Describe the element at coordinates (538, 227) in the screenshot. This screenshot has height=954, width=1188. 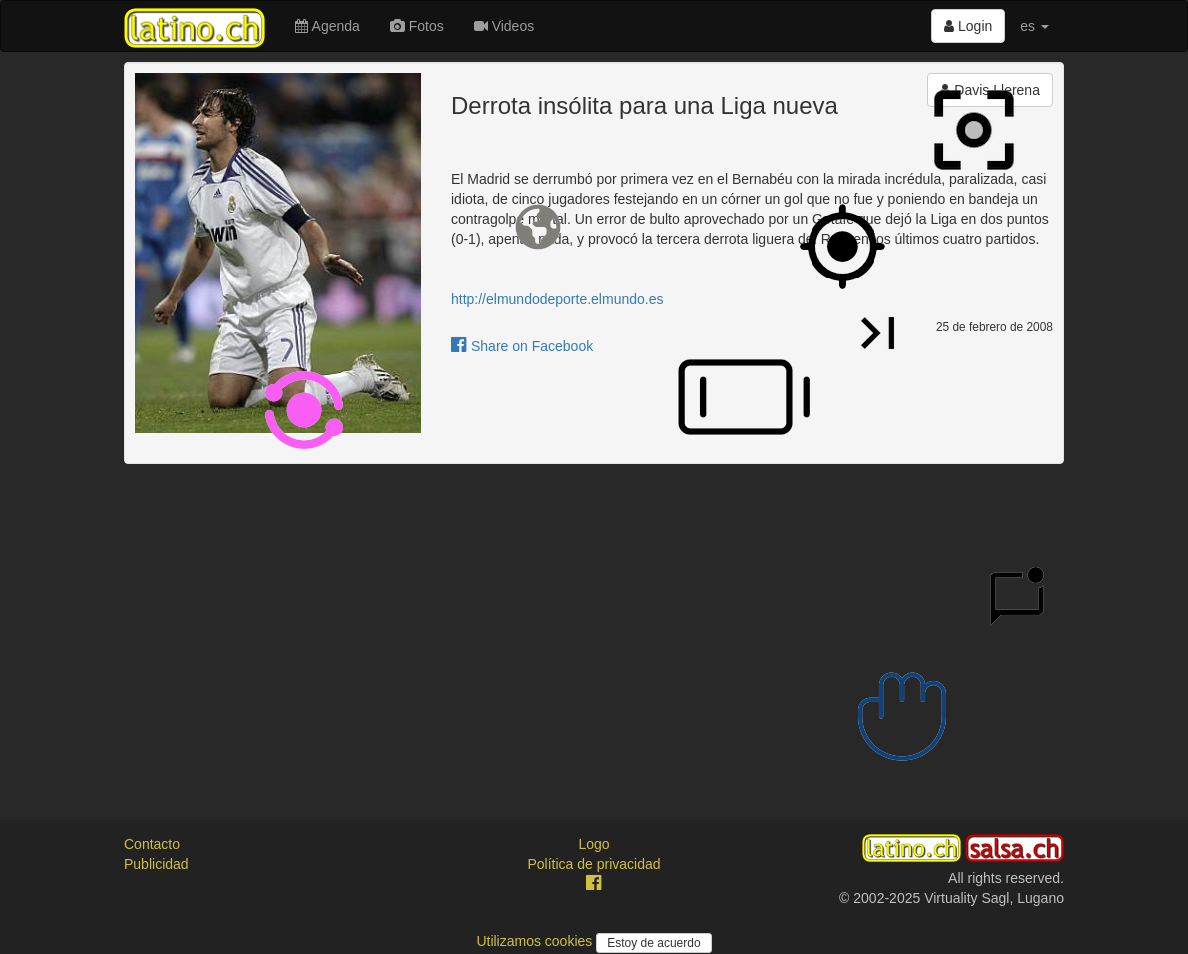
I see `switch to global or worldwide view` at that location.